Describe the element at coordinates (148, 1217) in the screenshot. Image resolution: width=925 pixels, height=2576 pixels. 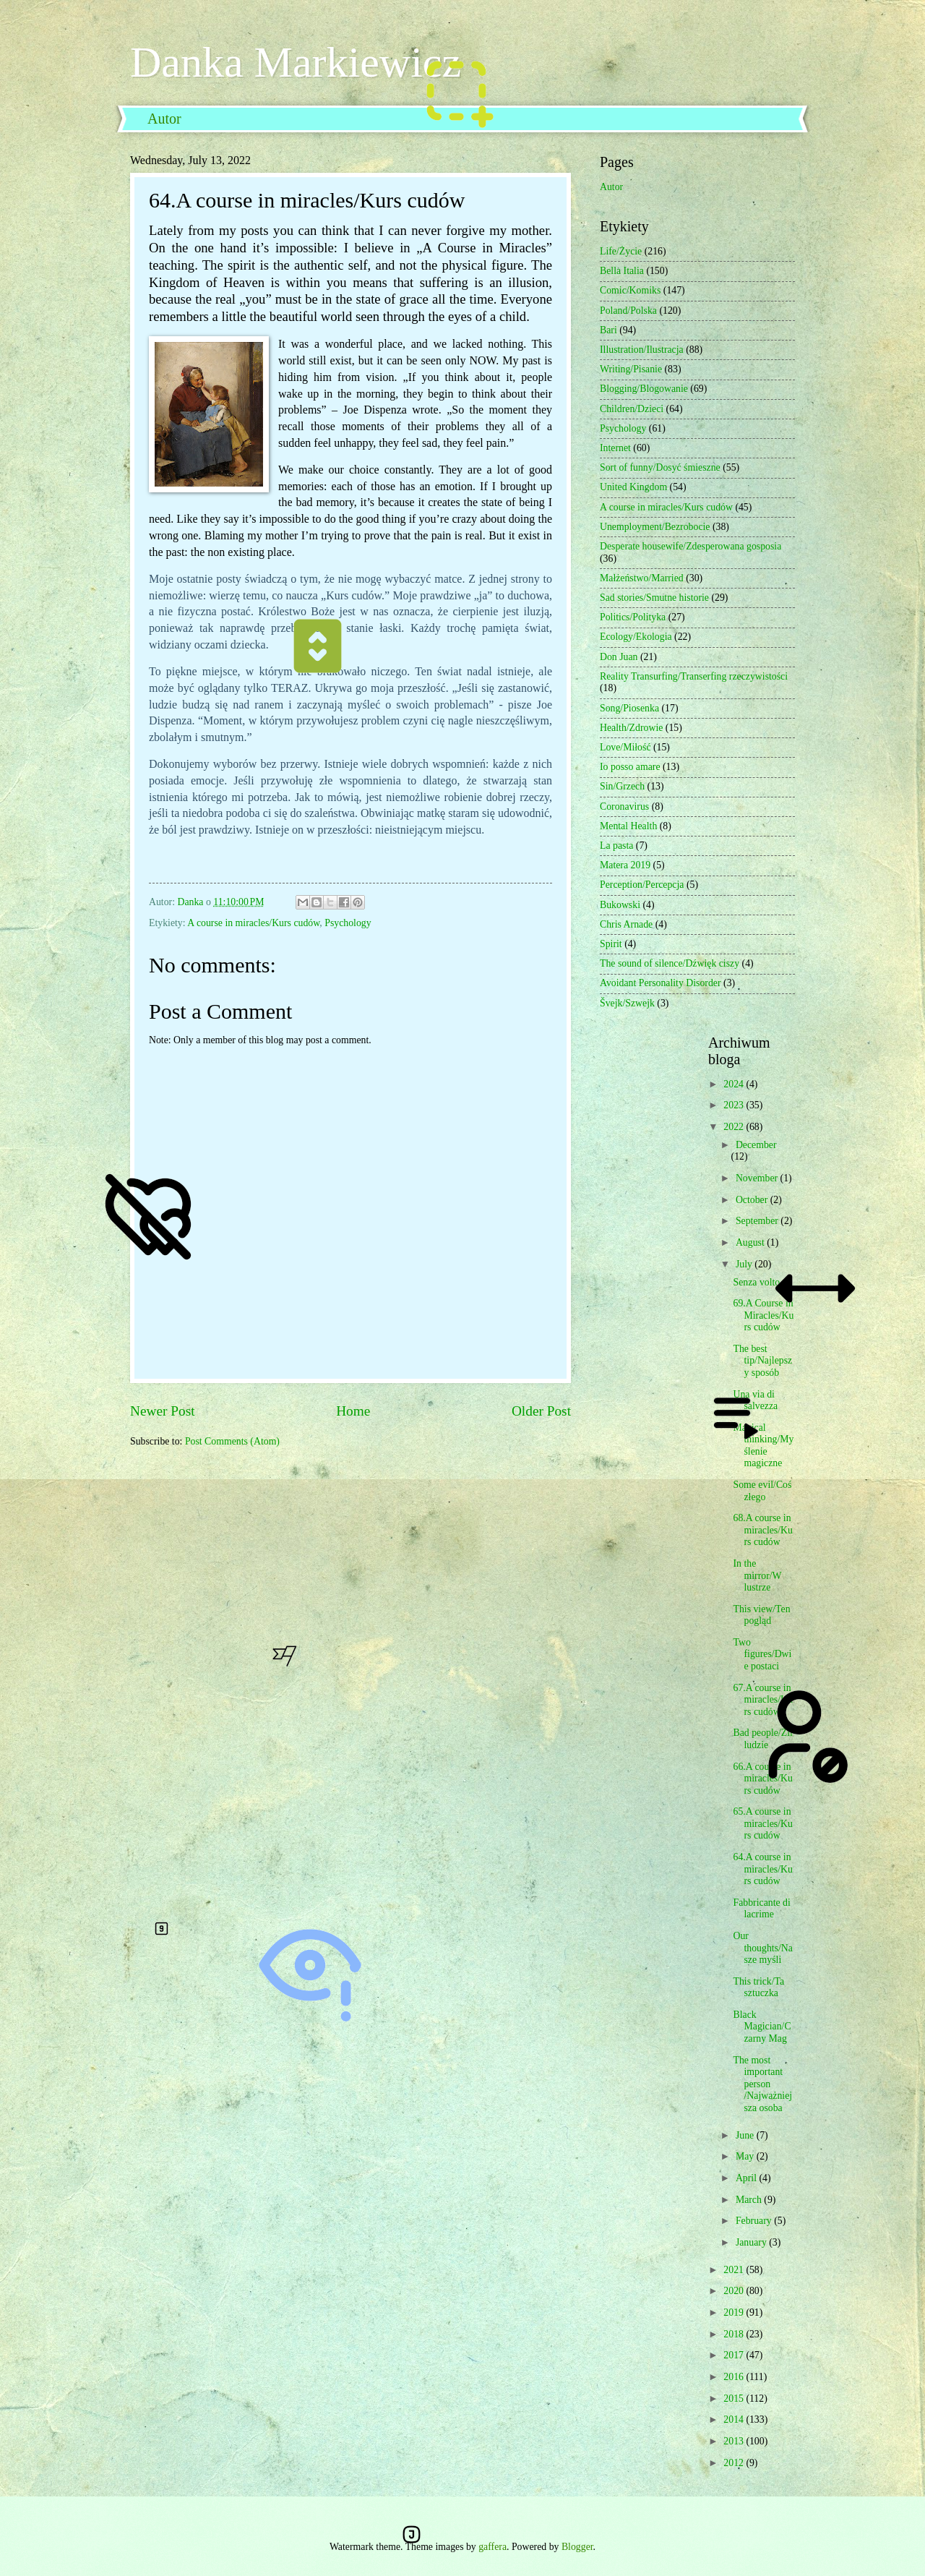
I see `disable or turn off favorites` at that location.